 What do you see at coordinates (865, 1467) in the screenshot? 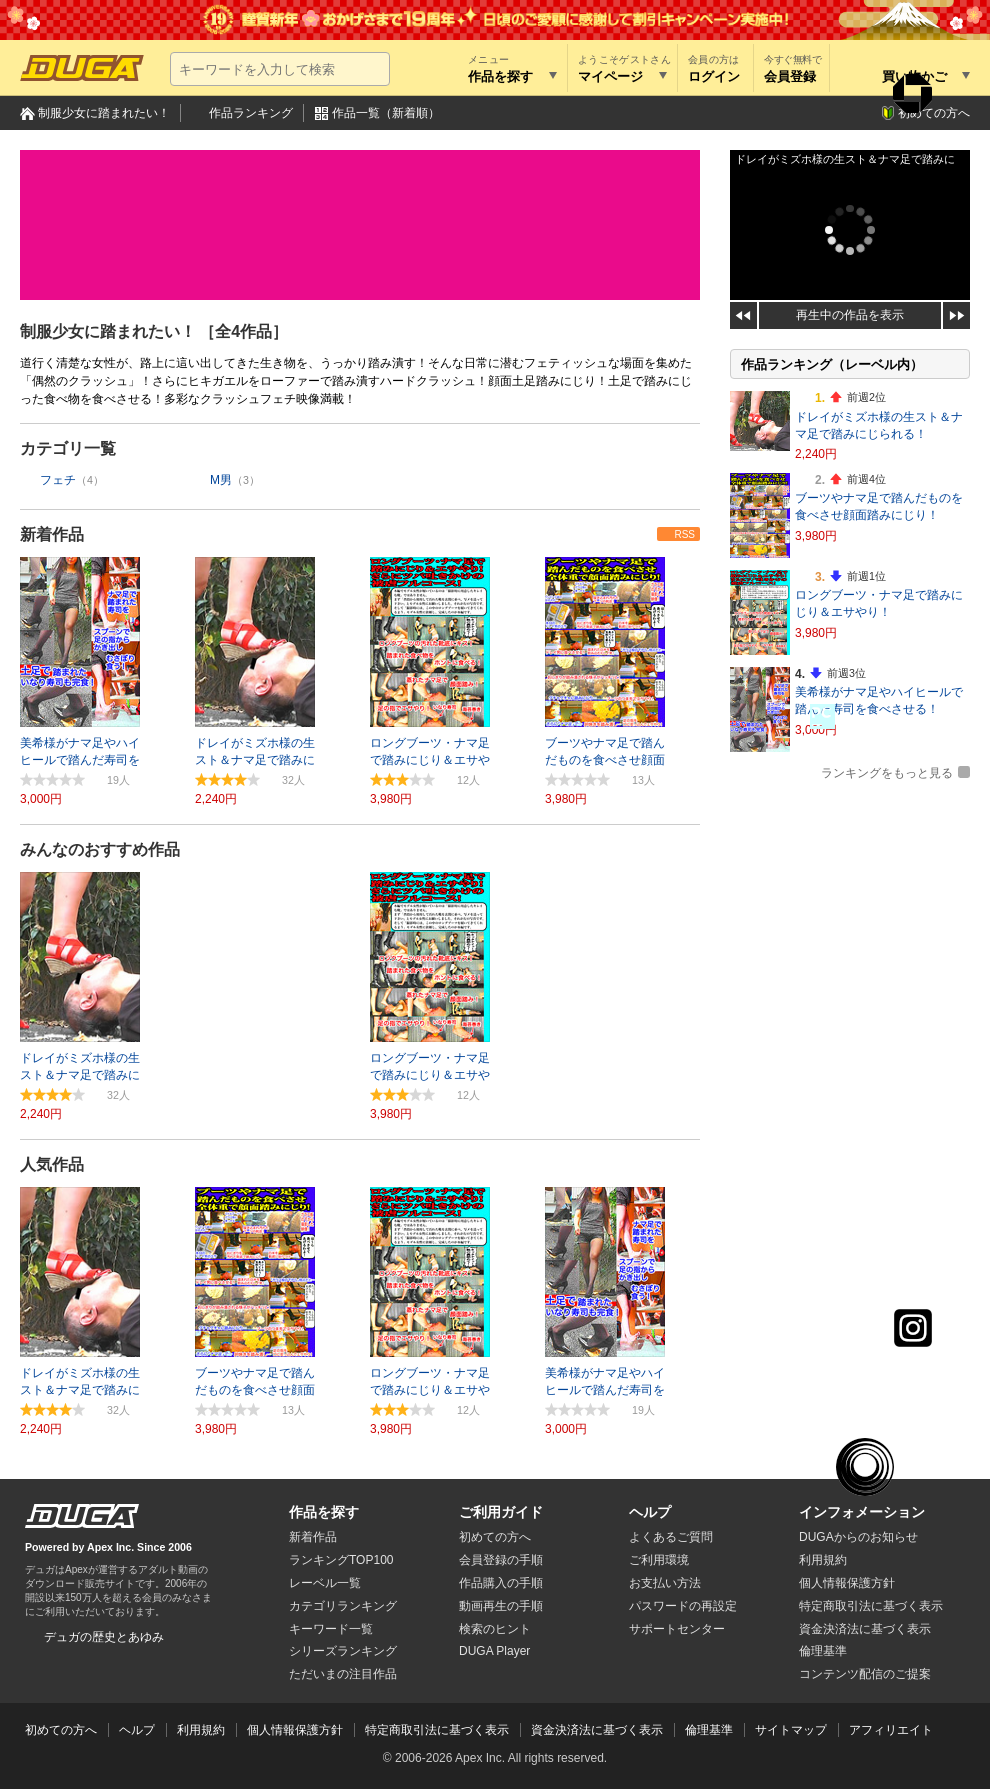
I see `open the Loop app` at bounding box center [865, 1467].